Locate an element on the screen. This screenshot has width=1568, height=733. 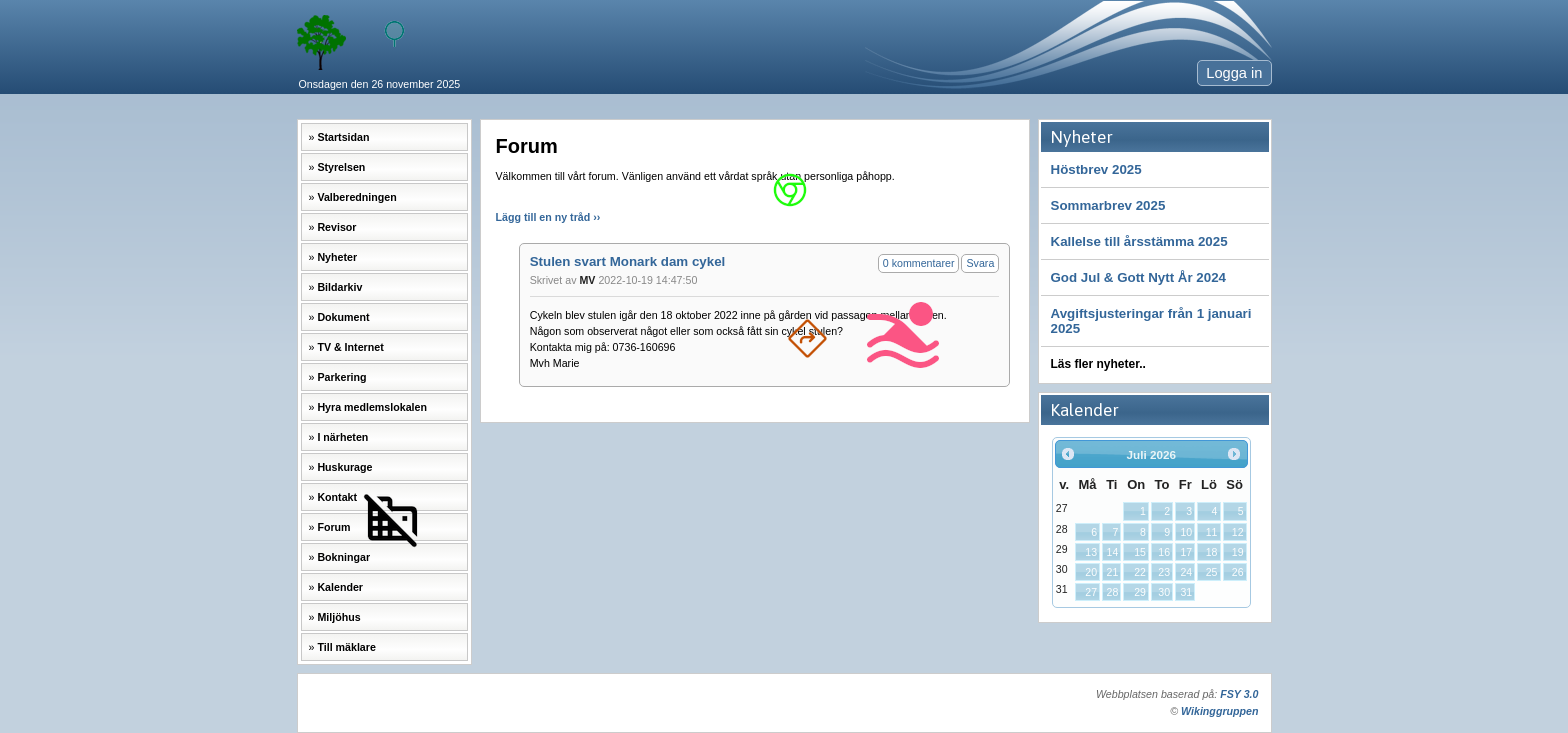
access swimming pool or aquatic facilities is located at coordinates (903, 335).